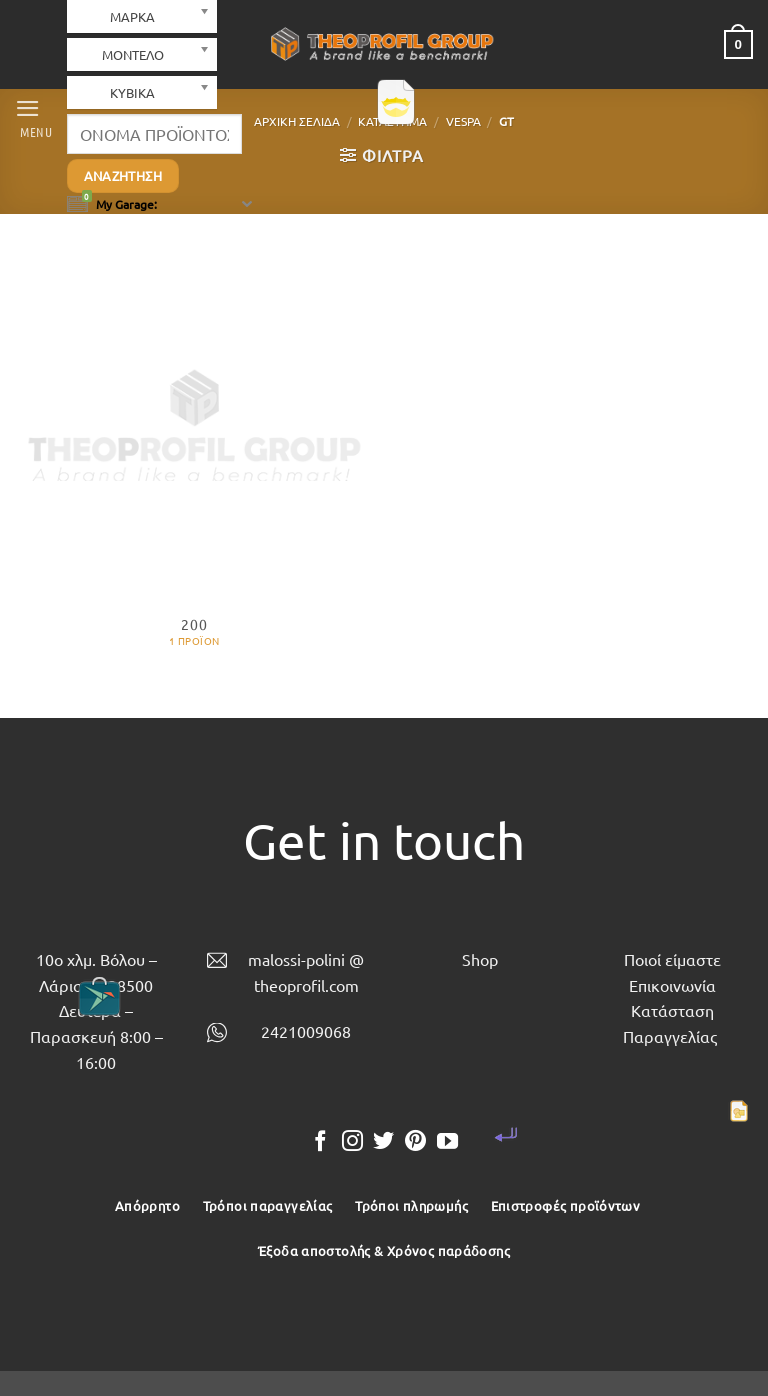  What do you see at coordinates (505, 1134) in the screenshot?
I see `reply all to an email message` at bounding box center [505, 1134].